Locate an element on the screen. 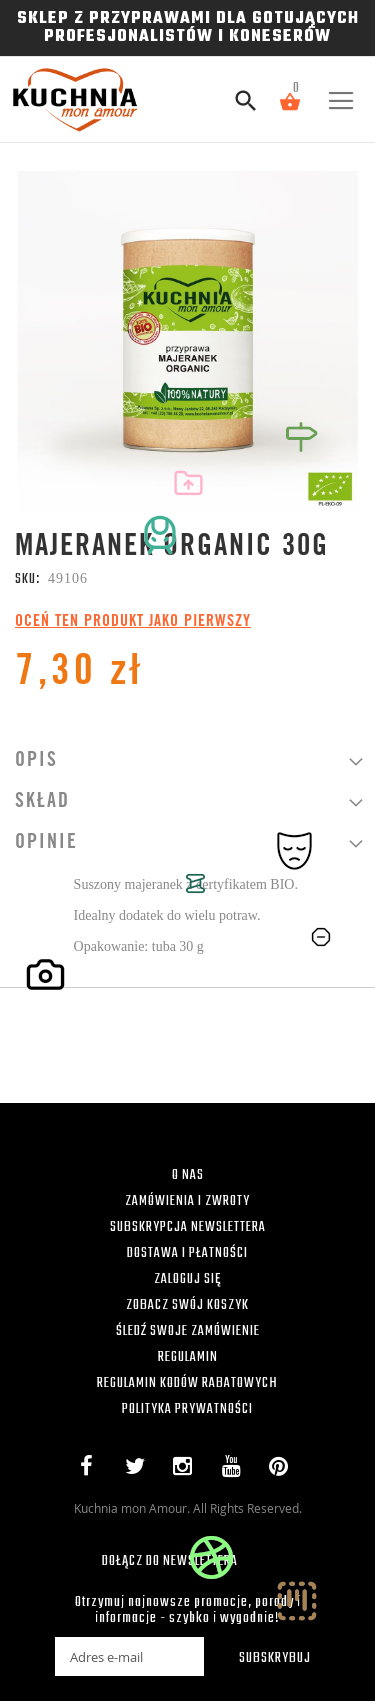 The image size is (375, 1701). remove or delete an item is located at coordinates (321, 937).